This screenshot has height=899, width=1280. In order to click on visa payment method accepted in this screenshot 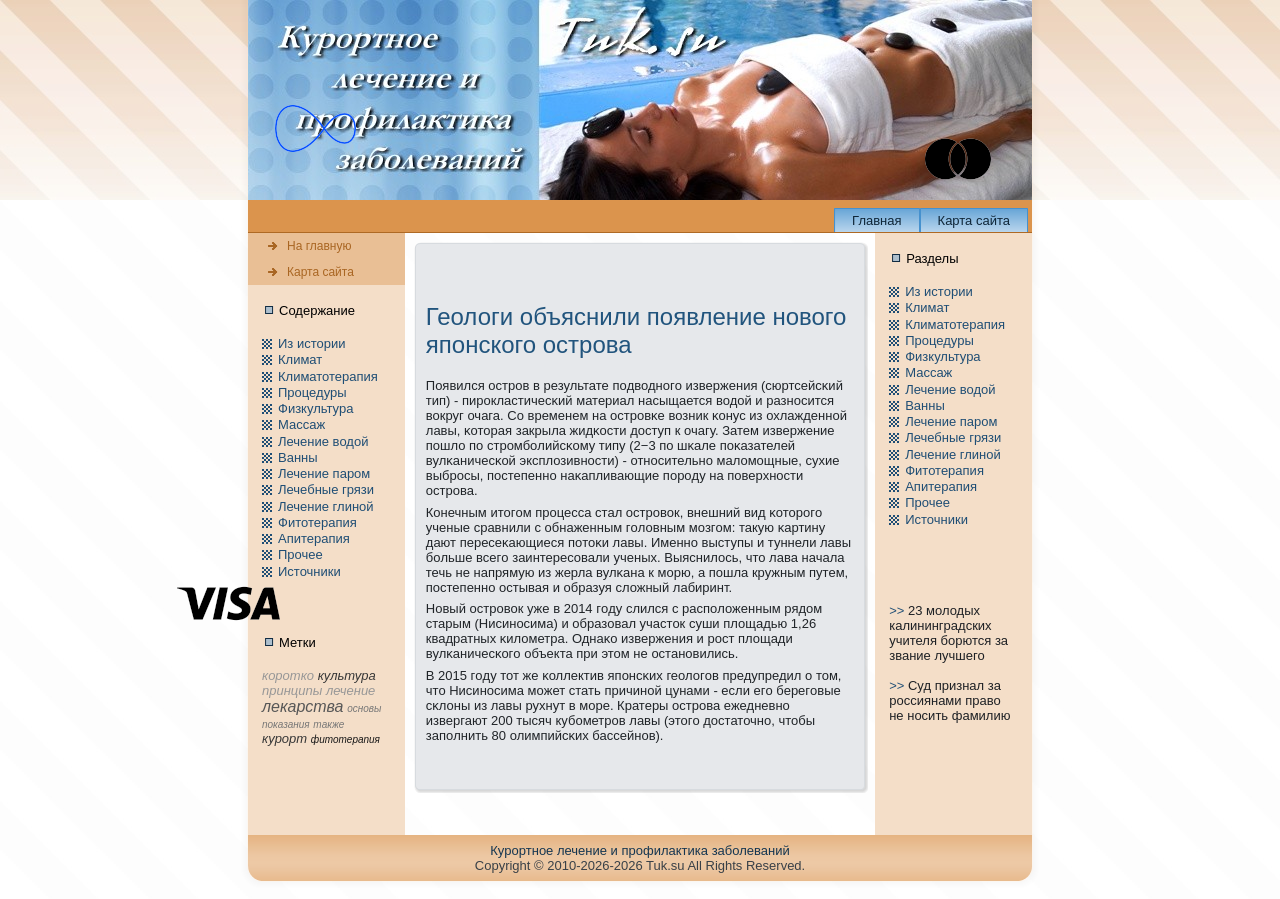, I will do `click(228, 603)`.